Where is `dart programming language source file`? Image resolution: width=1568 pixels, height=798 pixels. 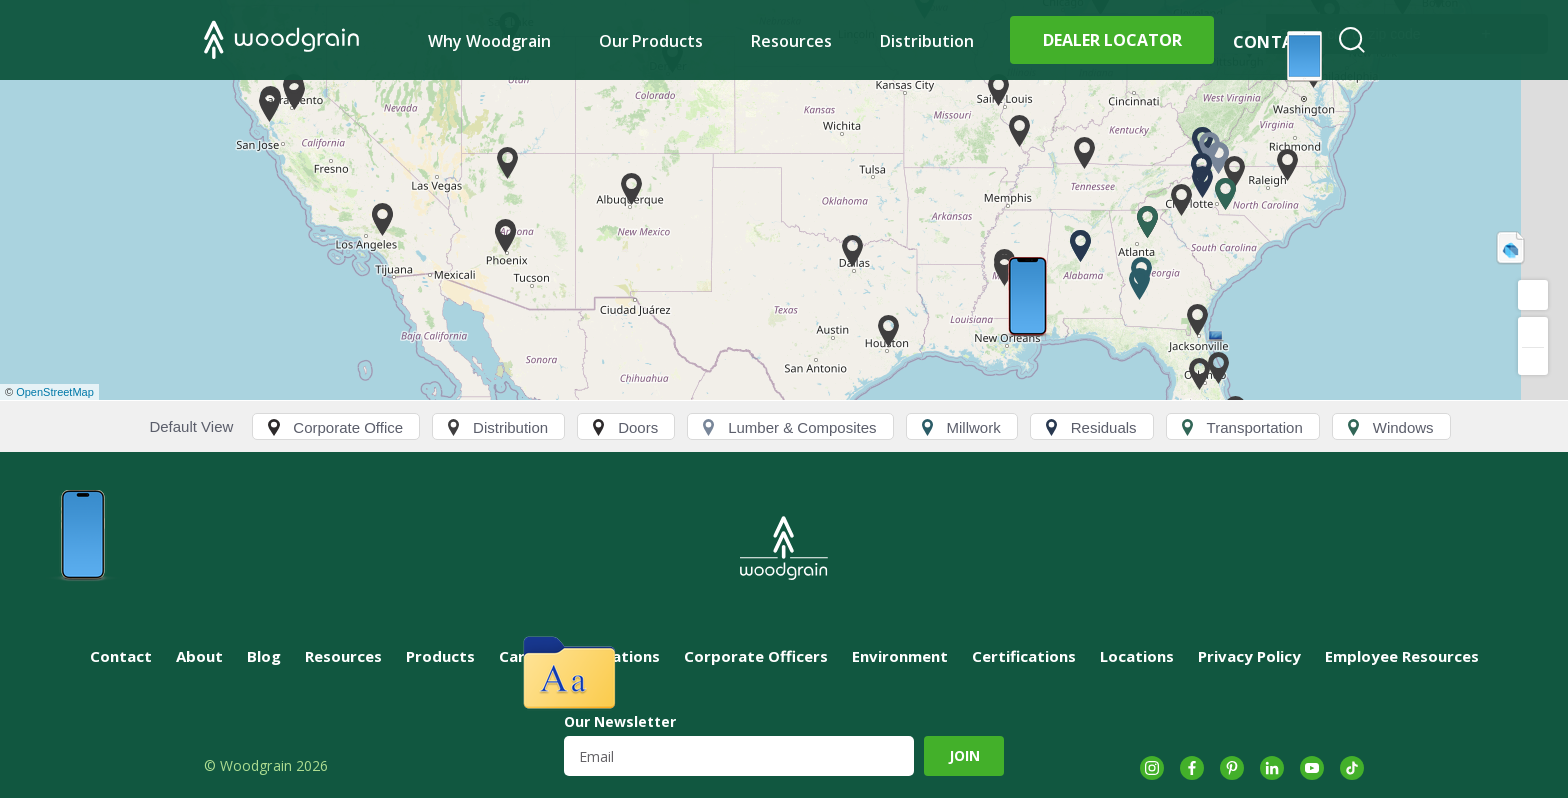
dart programming language source file is located at coordinates (1510, 247).